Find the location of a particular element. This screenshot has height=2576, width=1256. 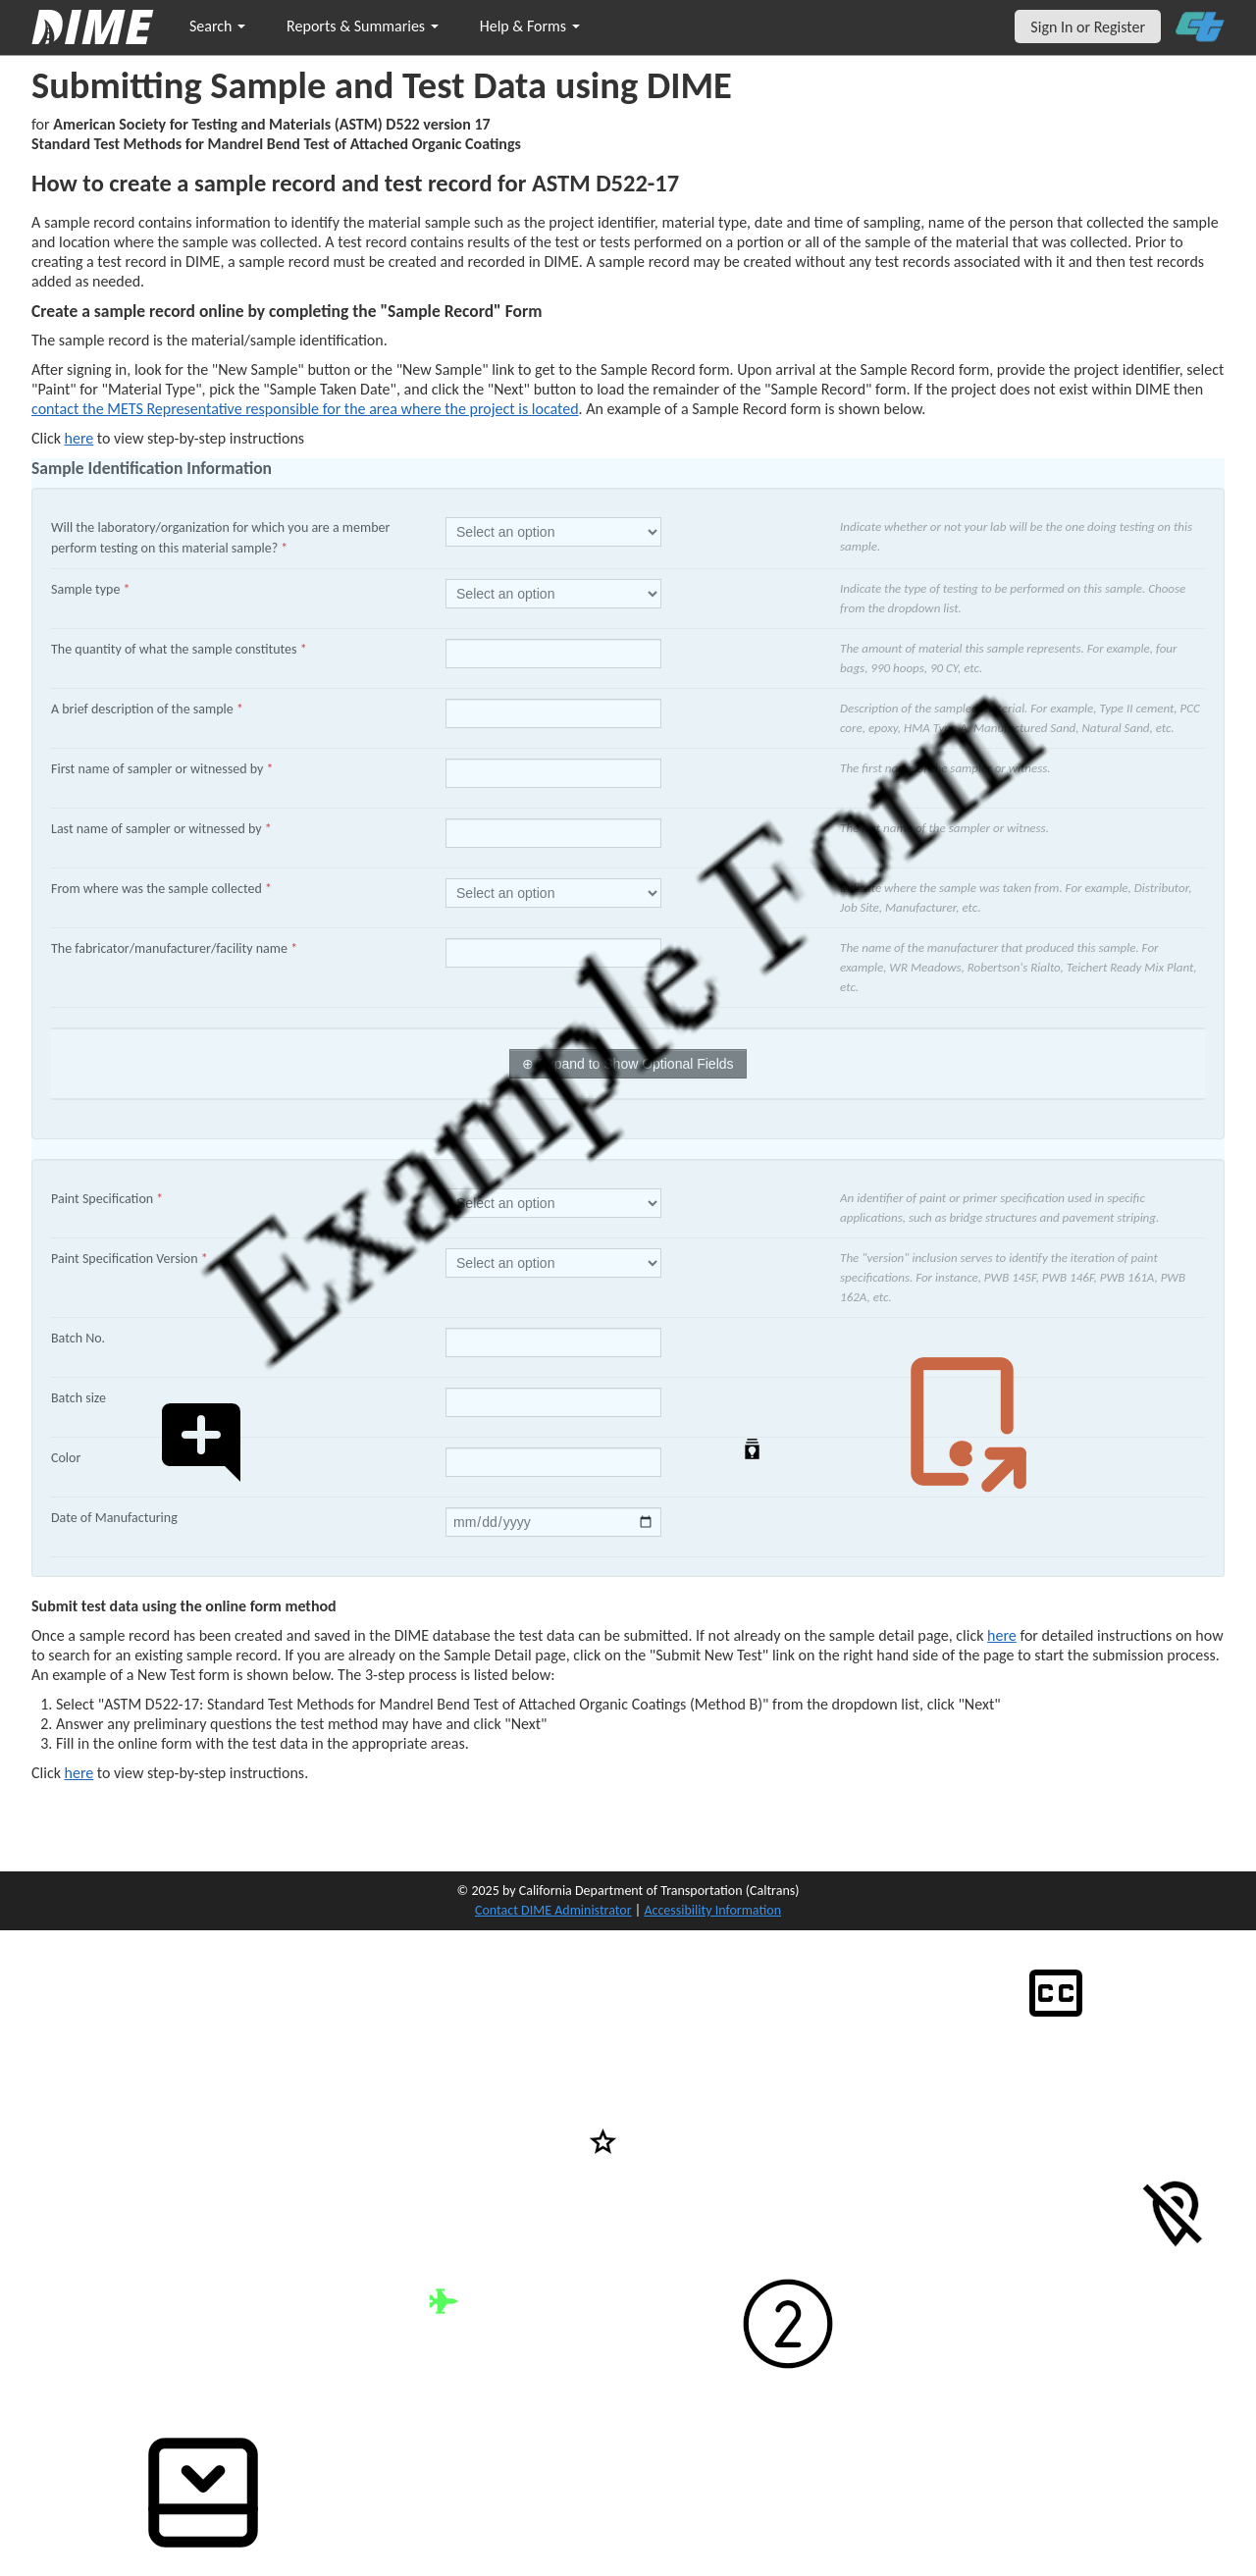

share content from tablet to another device is located at coordinates (962, 1421).